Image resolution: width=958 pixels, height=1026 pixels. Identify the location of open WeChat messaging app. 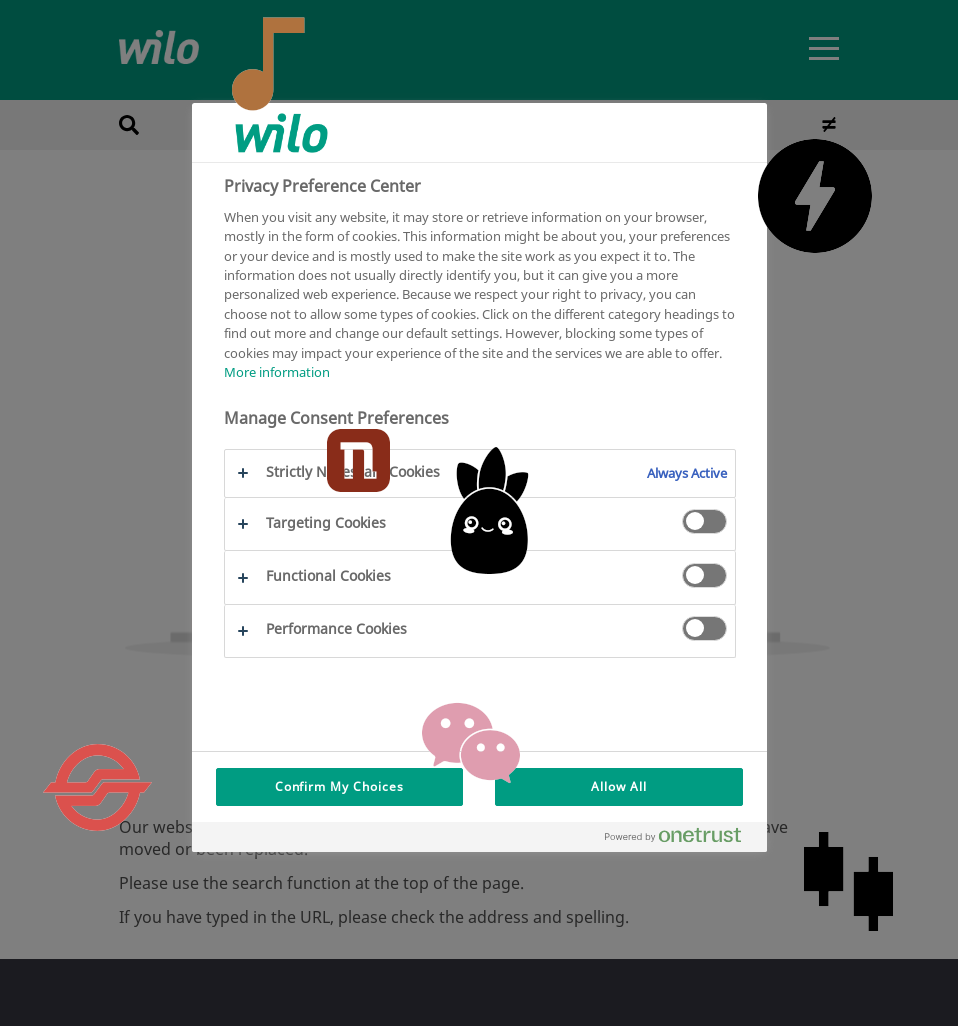
(471, 743).